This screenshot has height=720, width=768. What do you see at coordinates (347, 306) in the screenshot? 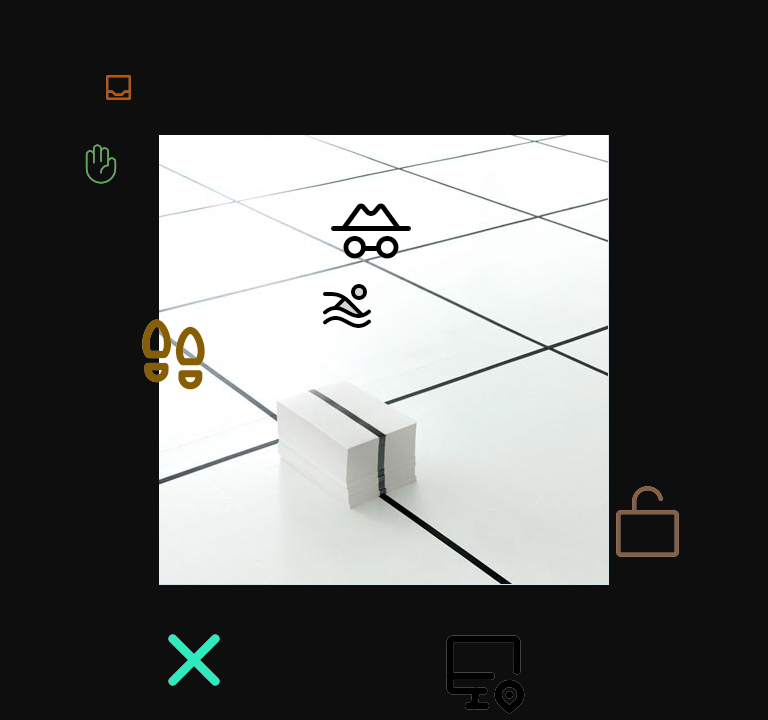
I see `indicates swimming pool or aquatic facilities nearby` at bounding box center [347, 306].